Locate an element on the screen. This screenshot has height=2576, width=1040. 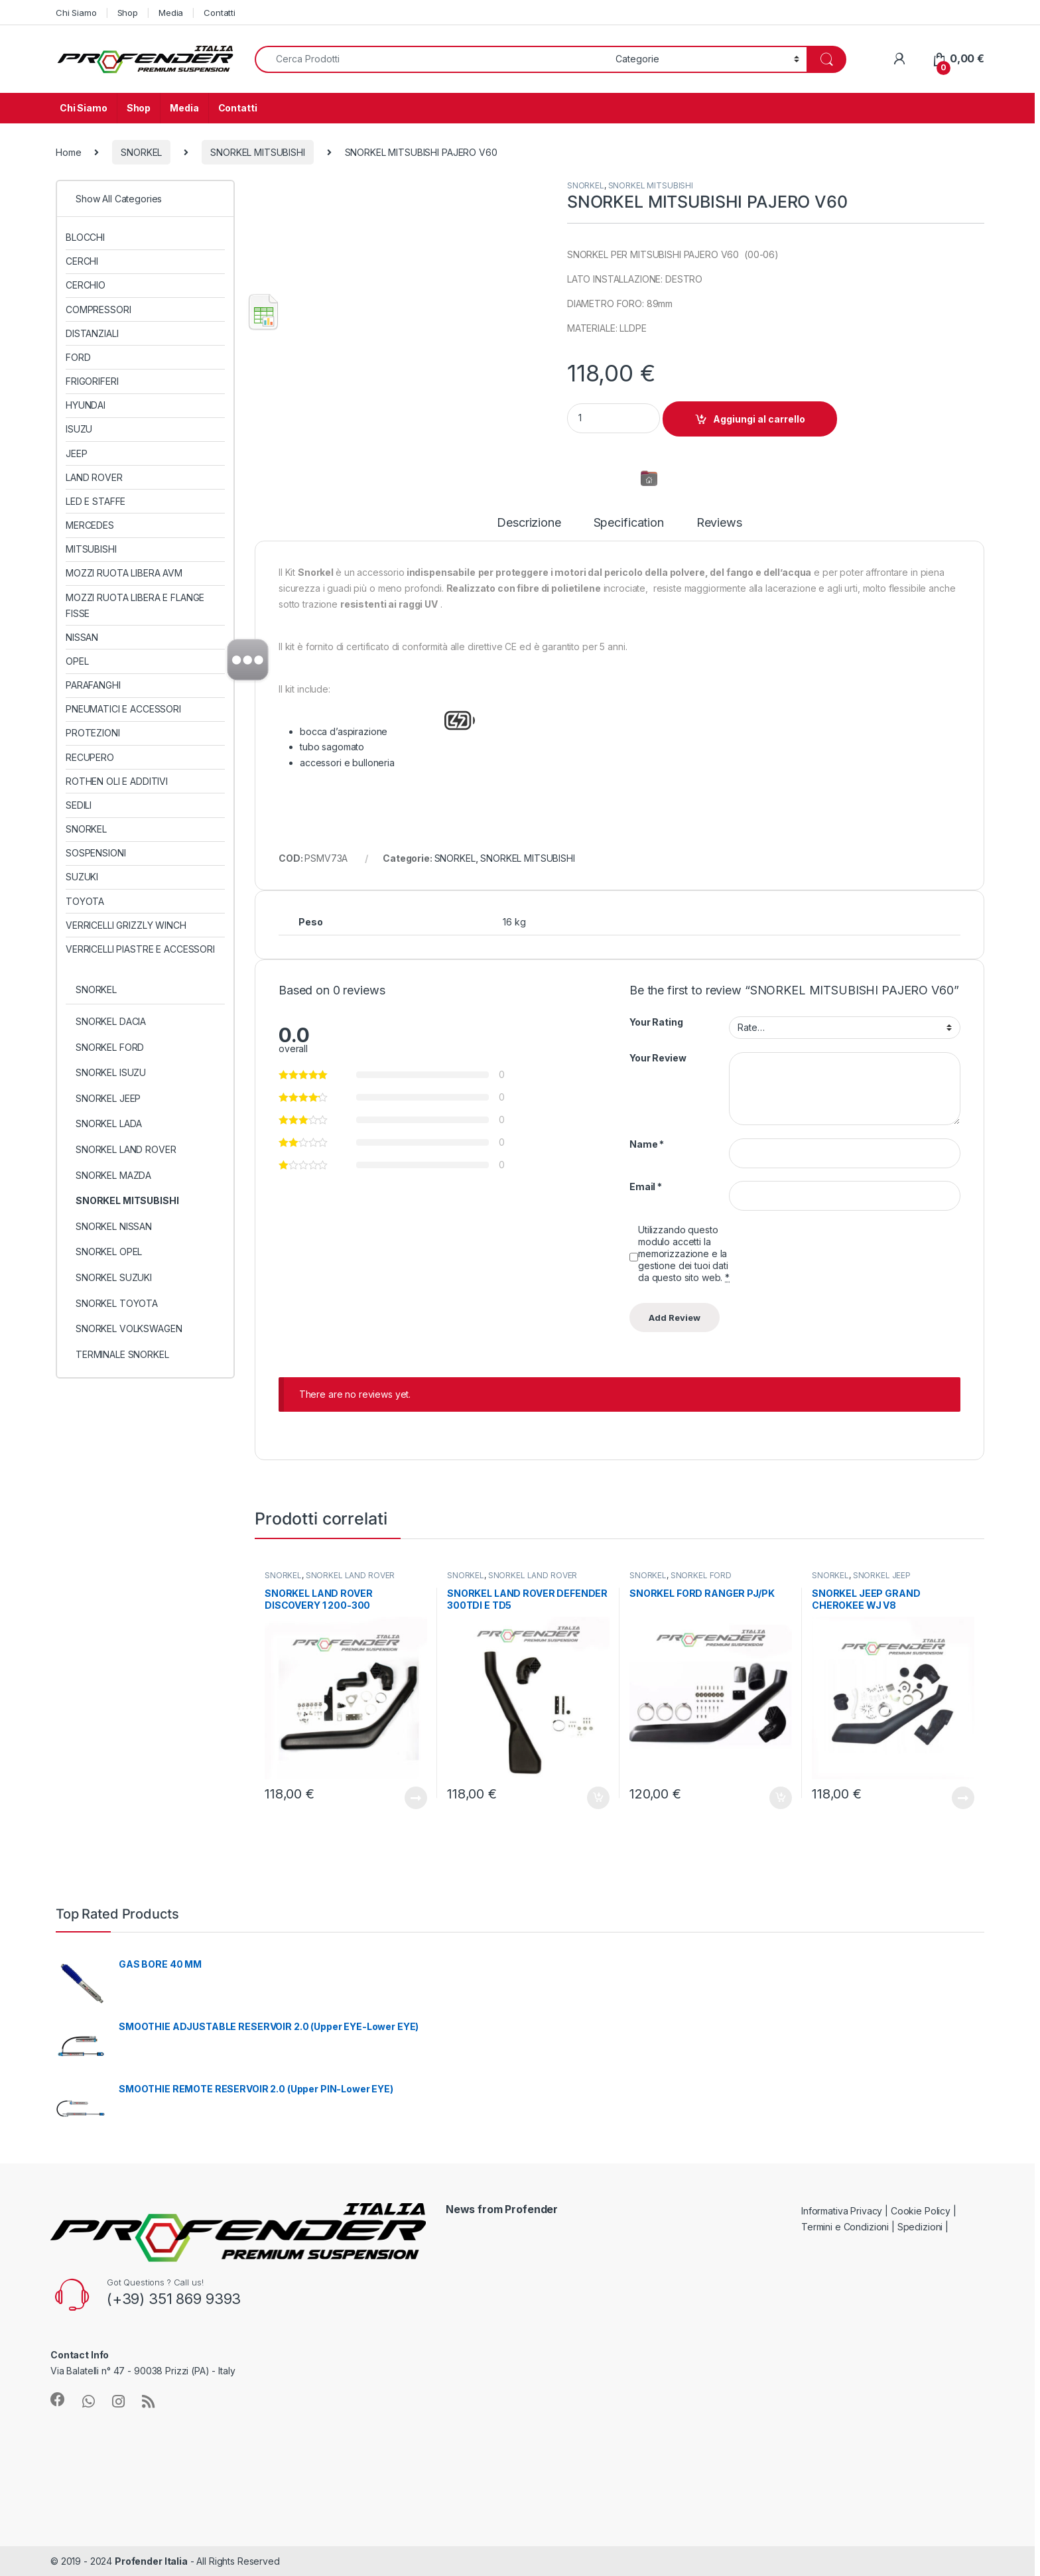
open settings or preferences is located at coordinates (247, 660).